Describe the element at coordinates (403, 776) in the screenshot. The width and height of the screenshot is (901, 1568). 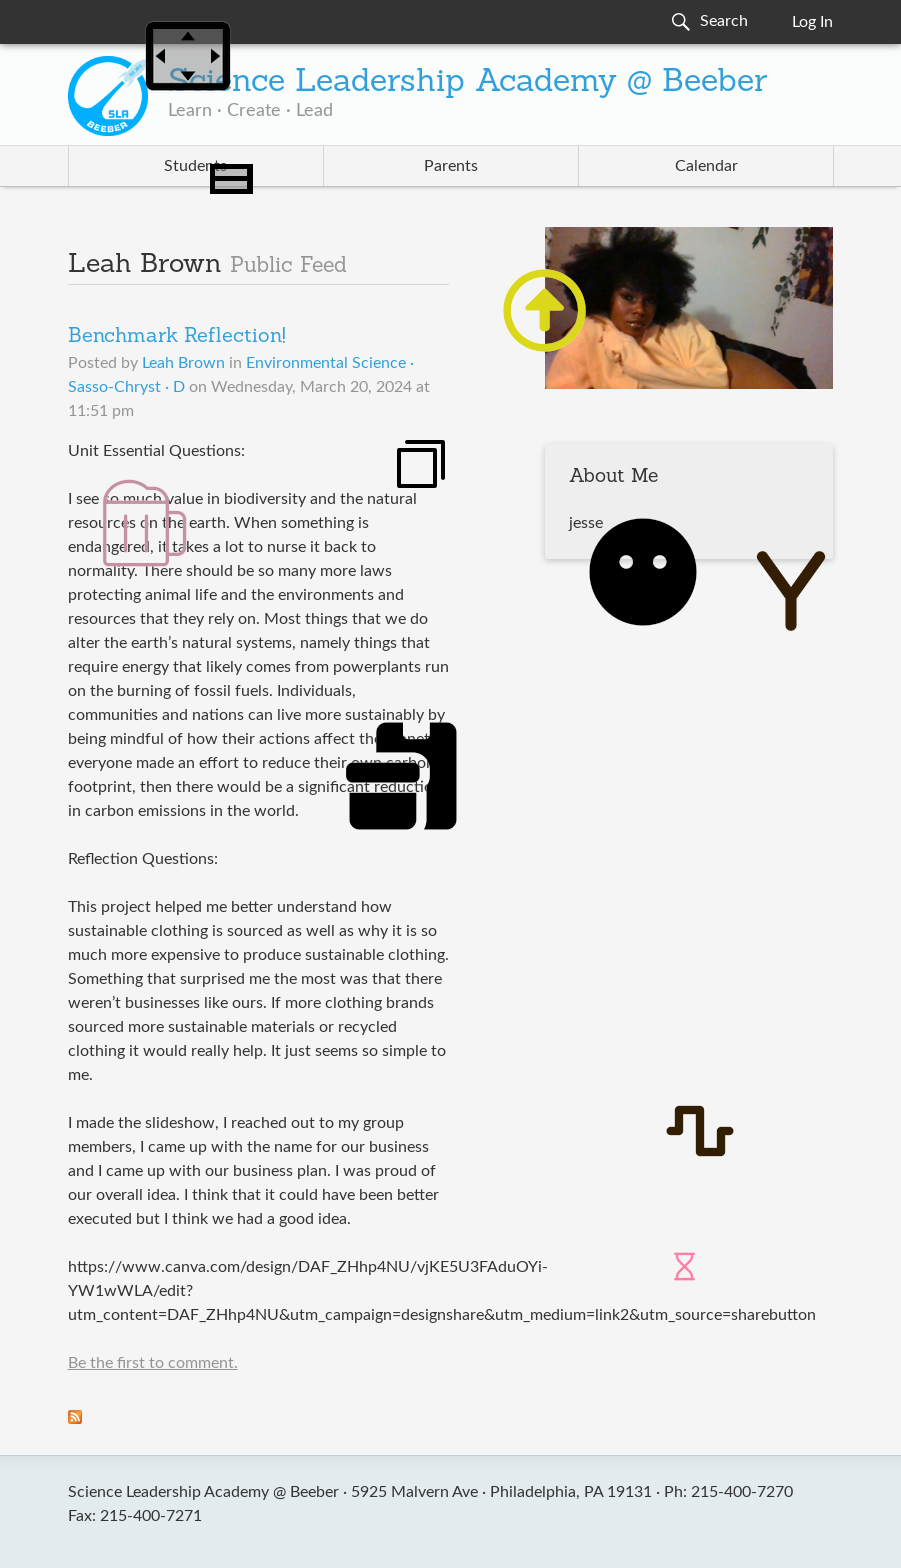
I see `view packing or shipping status` at that location.